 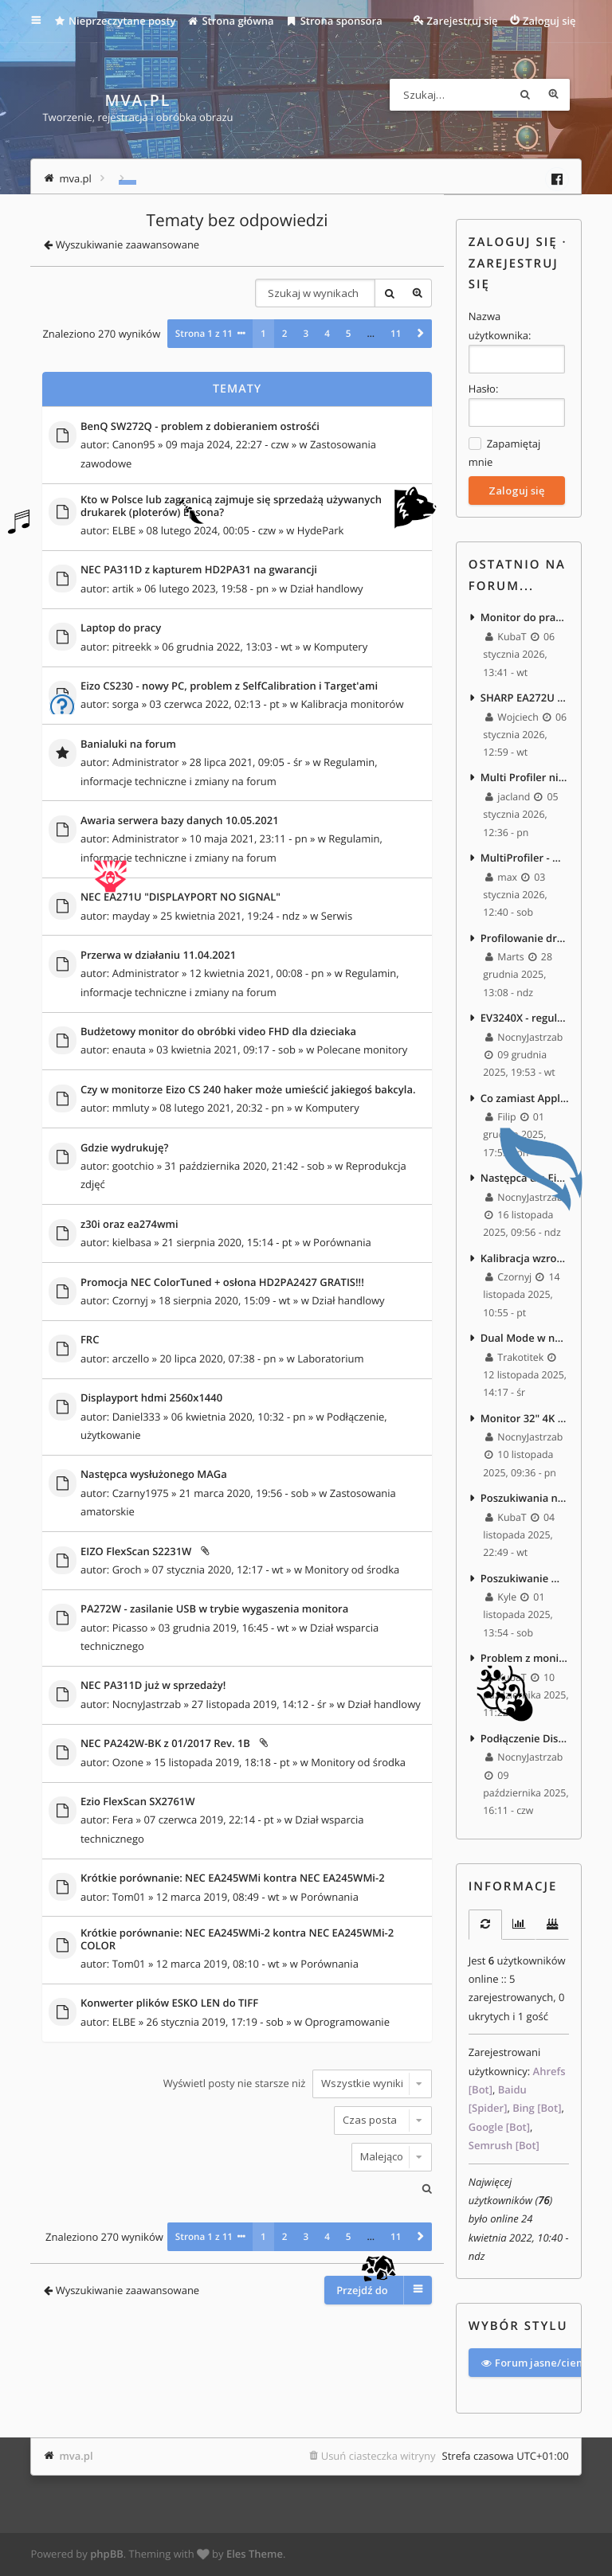 What do you see at coordinates (417, 507) in the screenshot?
I see `access bear or wildlife-related content in a game` at bounding box center [417, 507].